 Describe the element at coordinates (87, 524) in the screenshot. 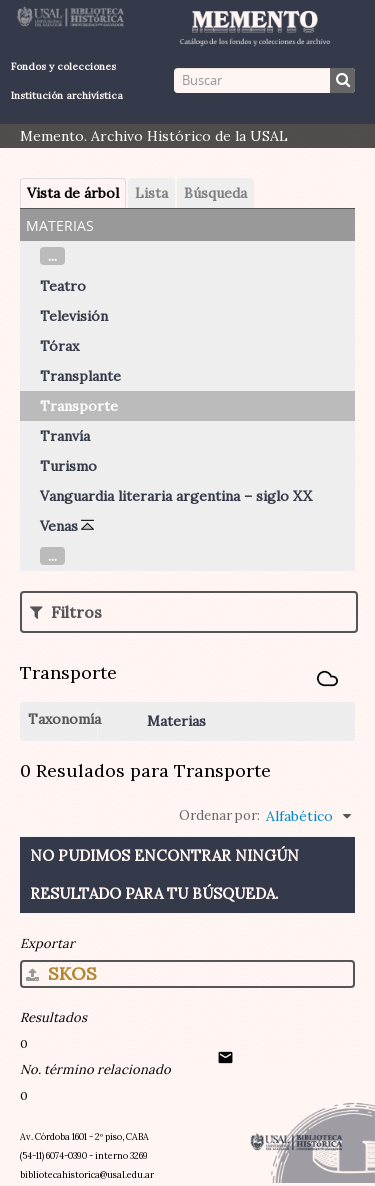

I see `collapse content or panel upward` at that location.